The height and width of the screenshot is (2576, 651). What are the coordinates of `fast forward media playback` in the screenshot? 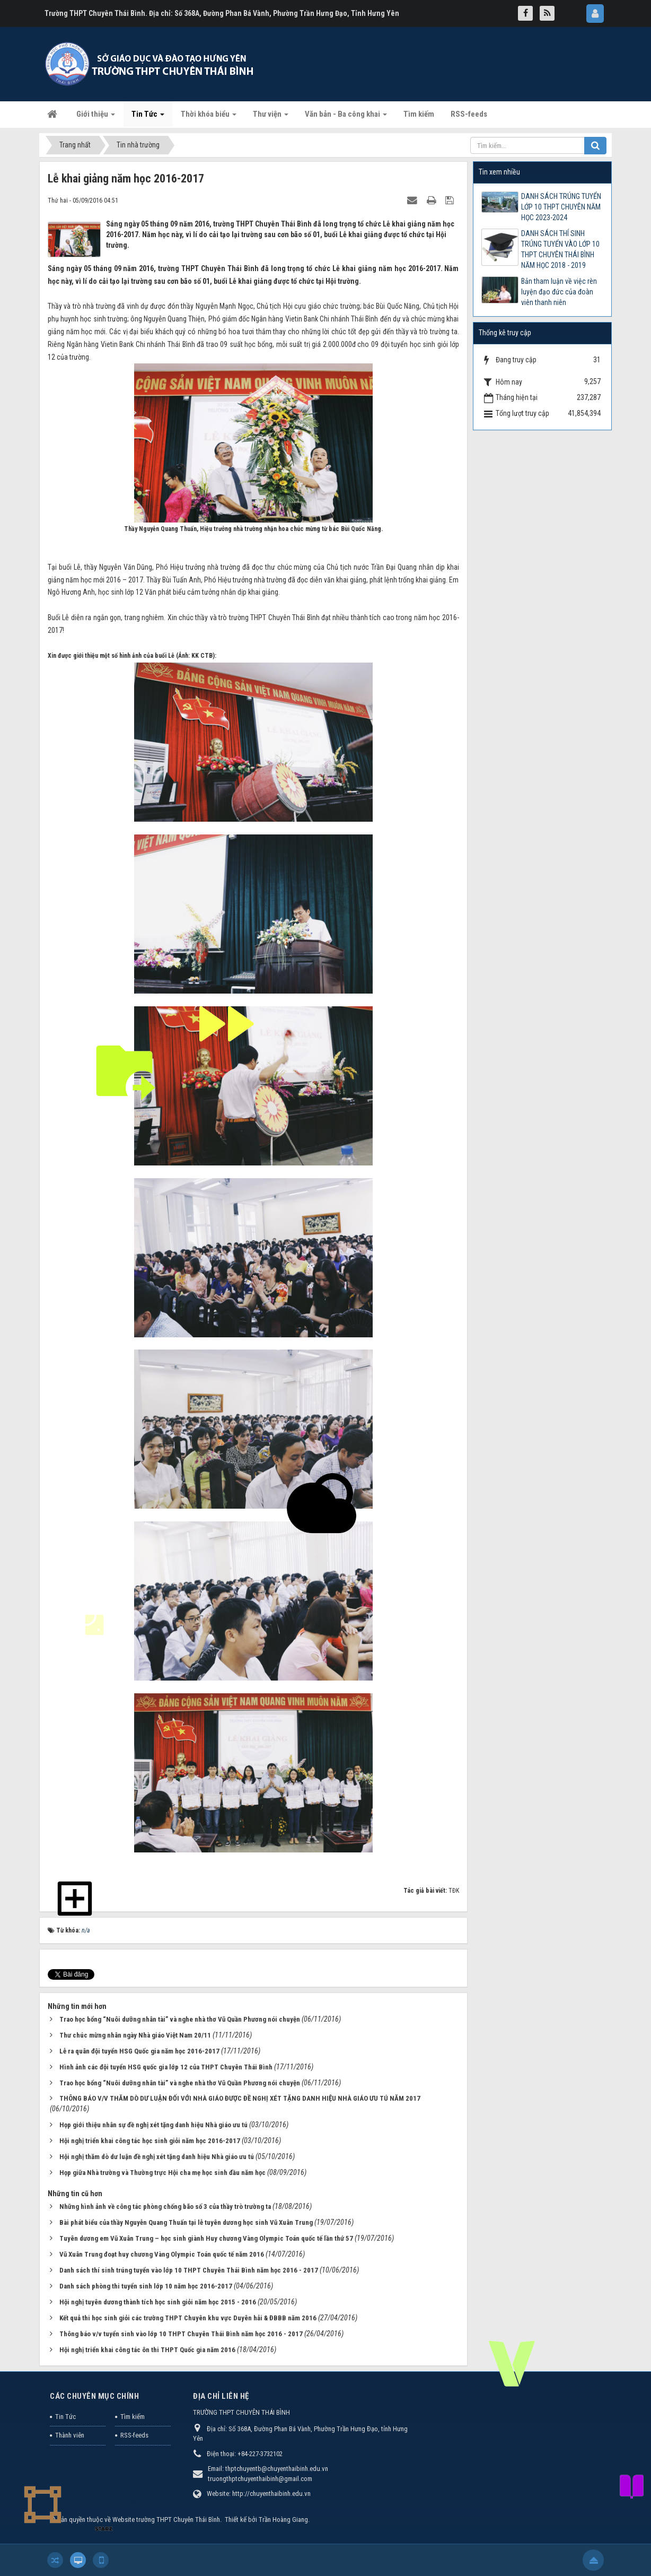 It's located at (225, 1024).